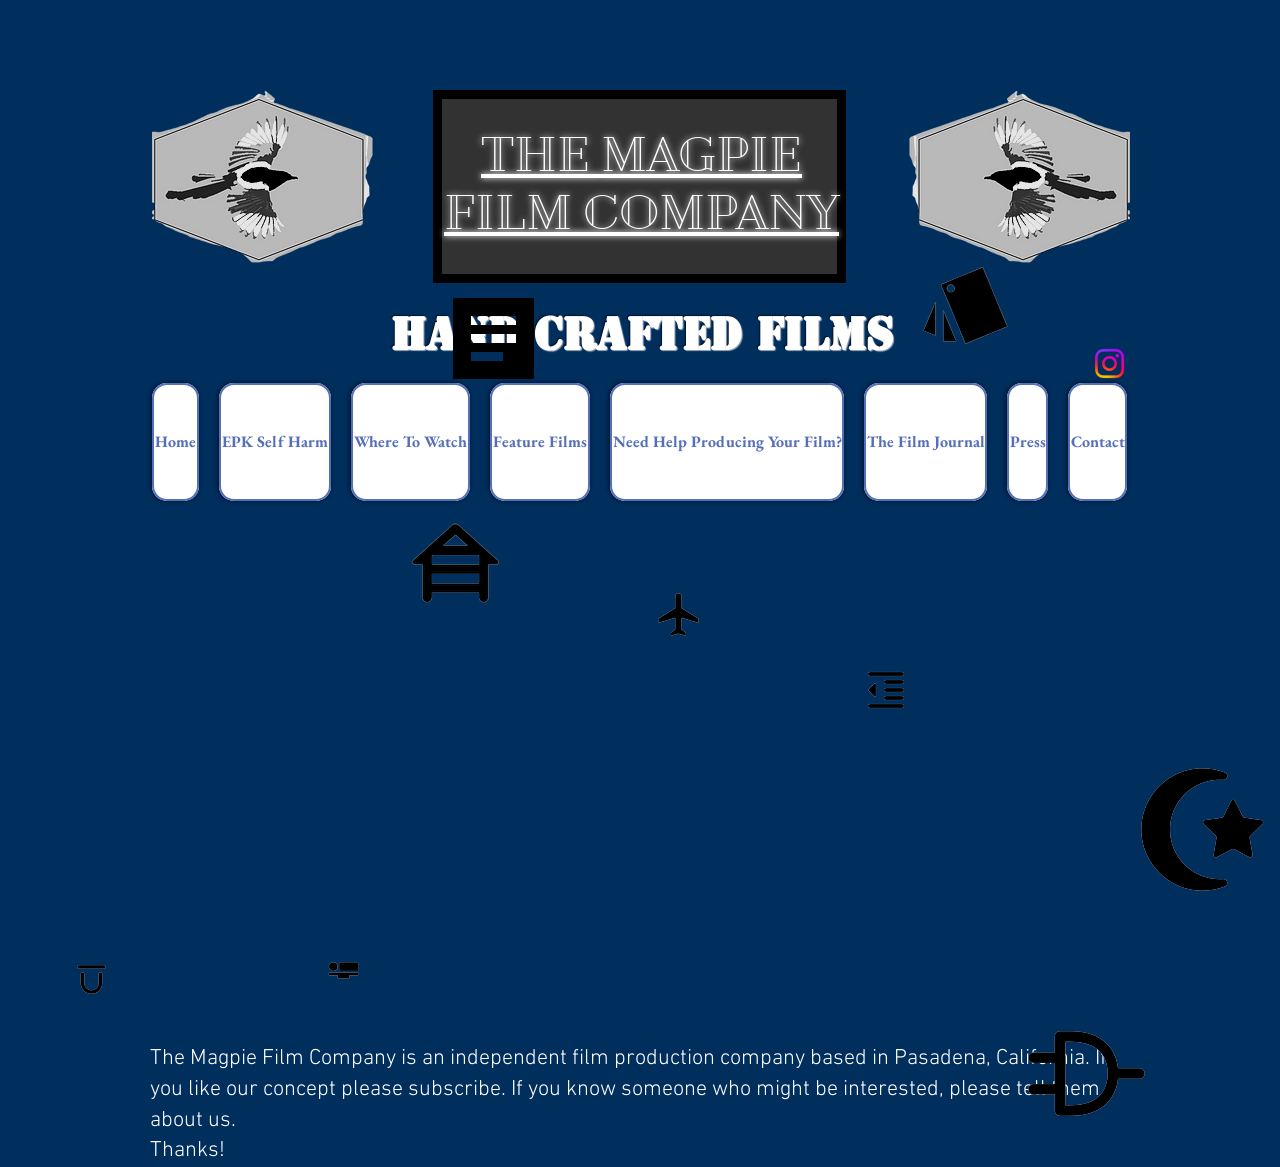  I want to click on access flight booking or travel options, so click(679, 614).